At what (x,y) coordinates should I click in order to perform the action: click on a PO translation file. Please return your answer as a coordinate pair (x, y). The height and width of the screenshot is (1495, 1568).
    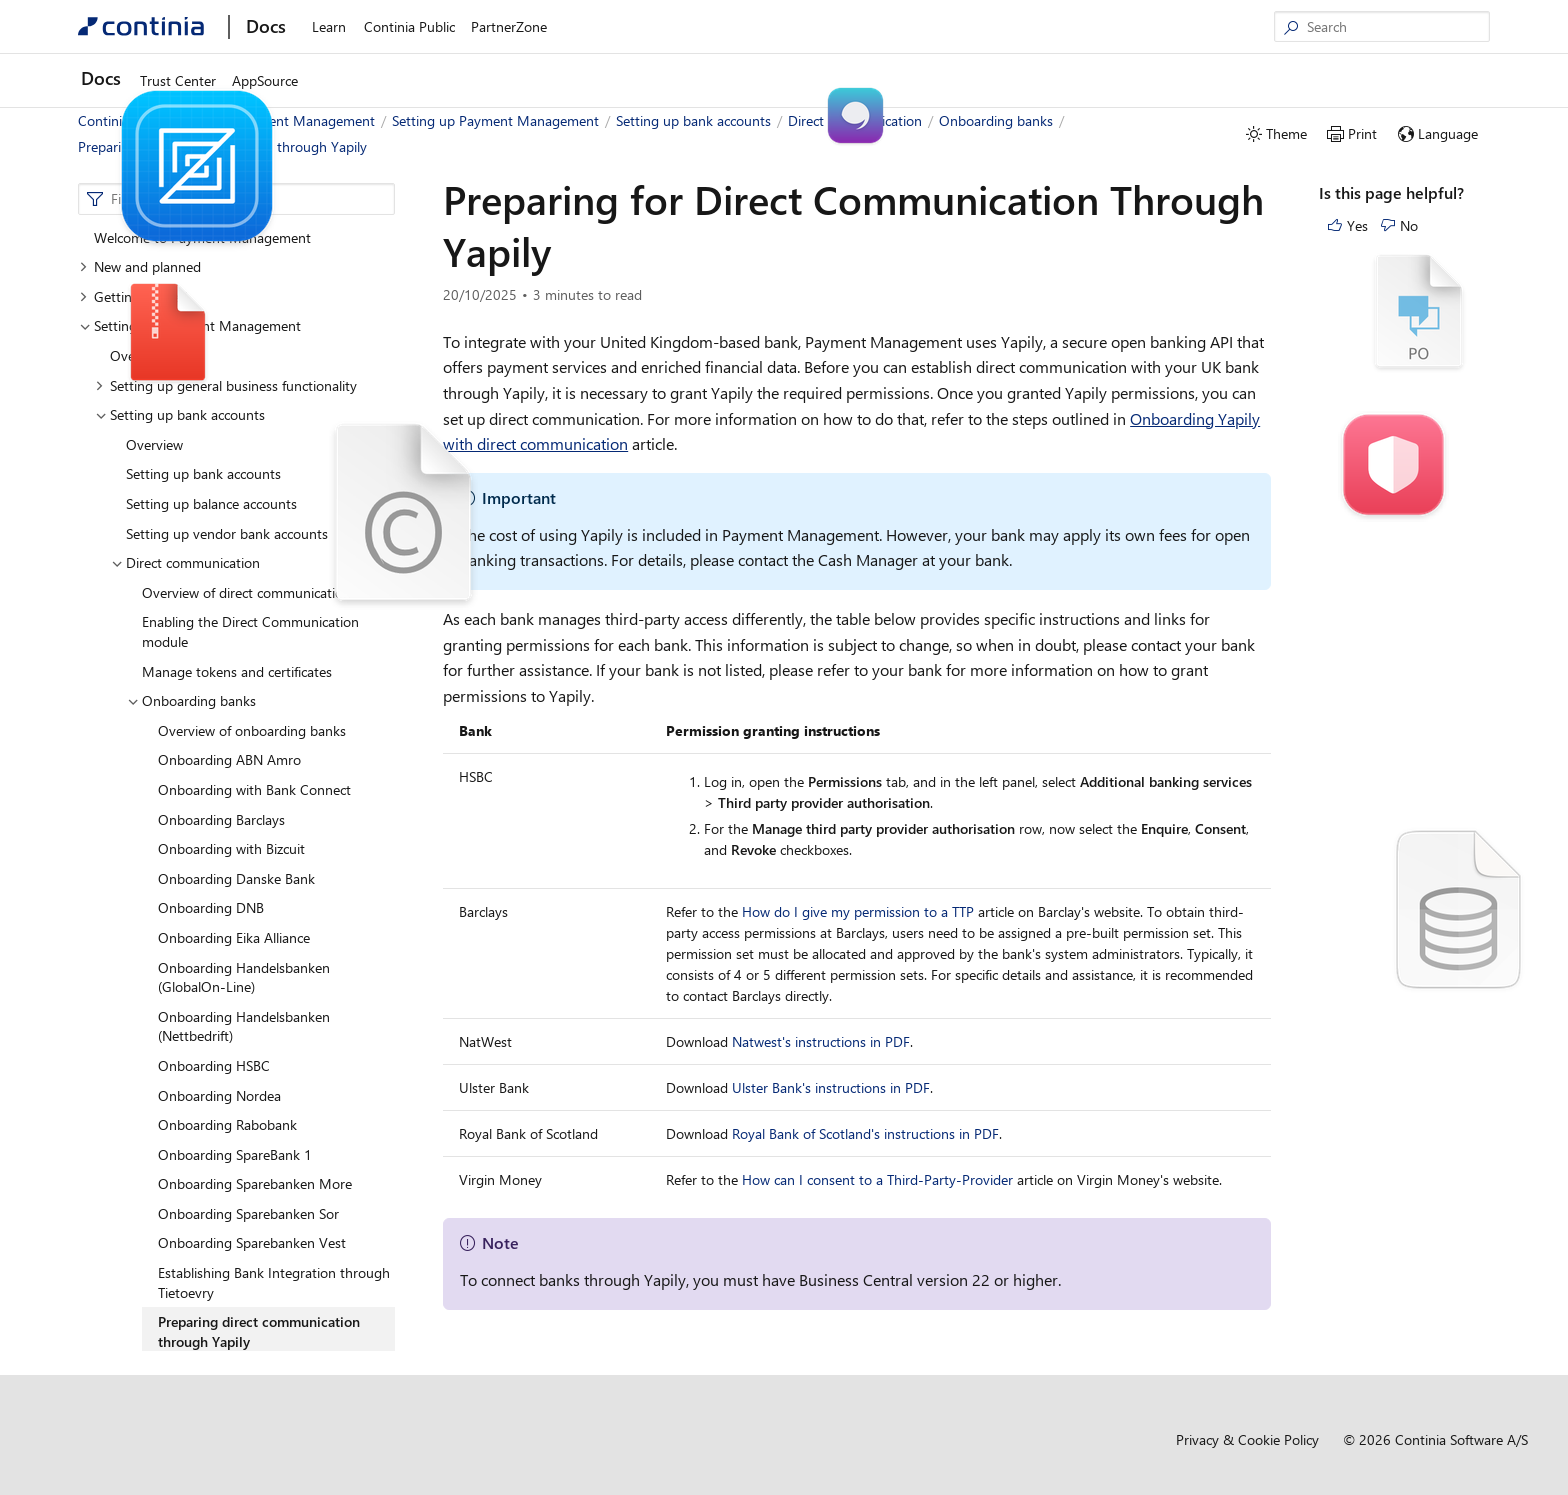
    Looking at the image, I should click on (1419, 313).